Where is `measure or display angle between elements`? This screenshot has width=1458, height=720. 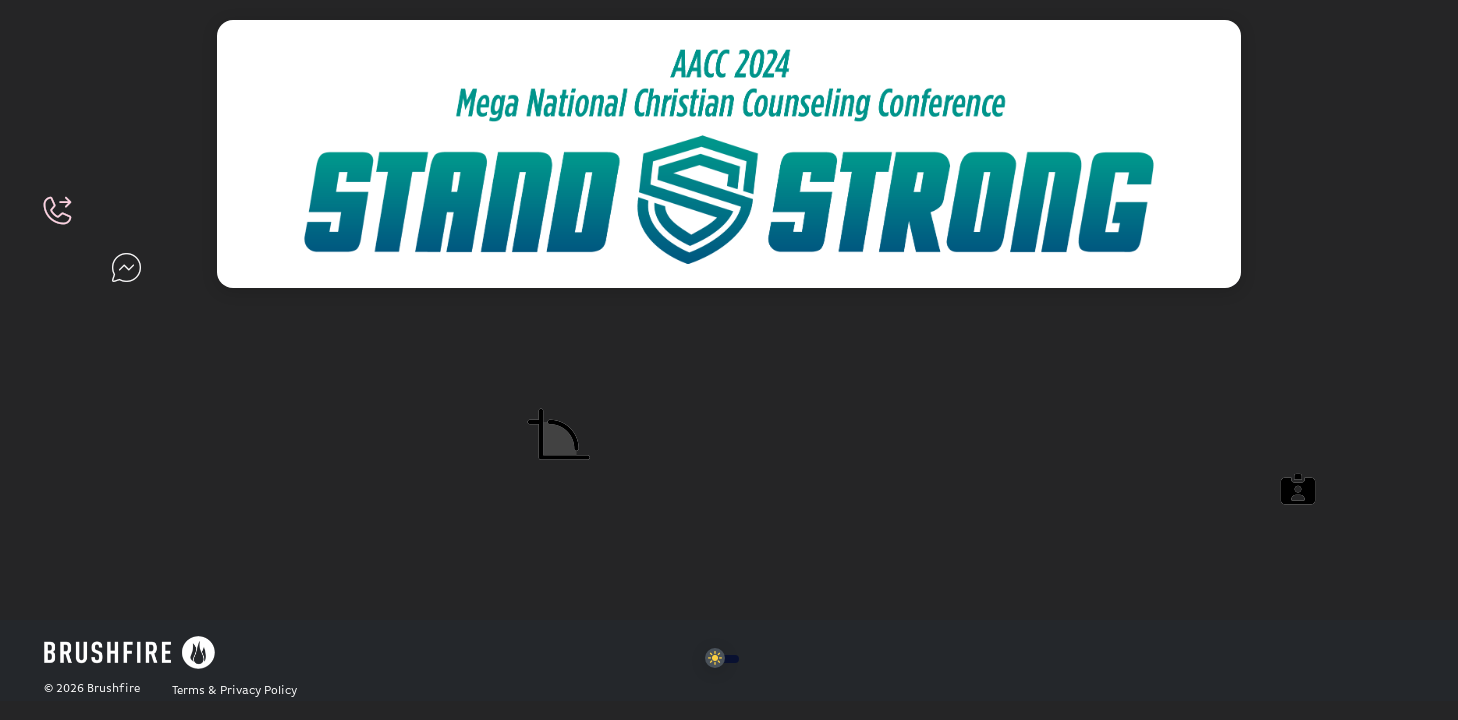
measure or display angle between elements is located at coordinates (556, 437).